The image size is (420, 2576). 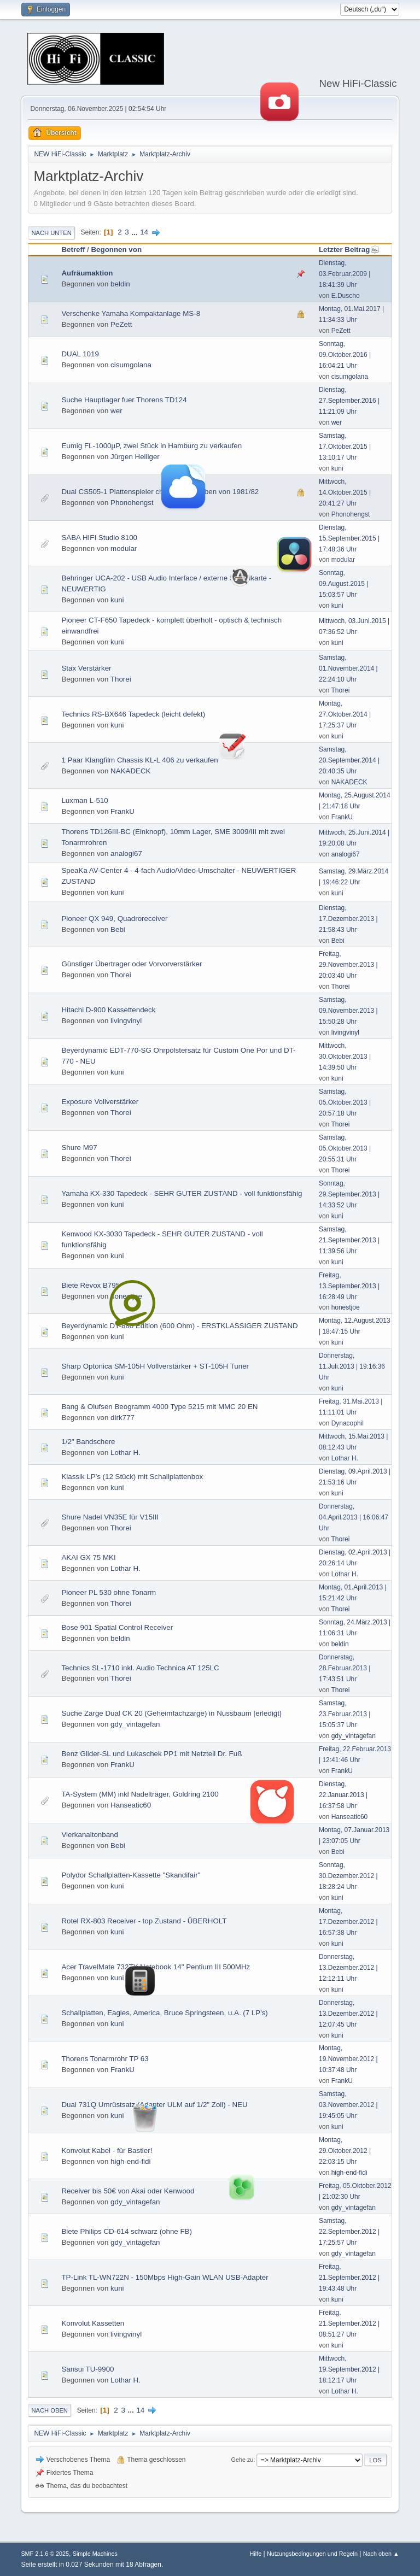 I want to click on trash bin containing items ready to be emptied, so click(x=145, y=2119).